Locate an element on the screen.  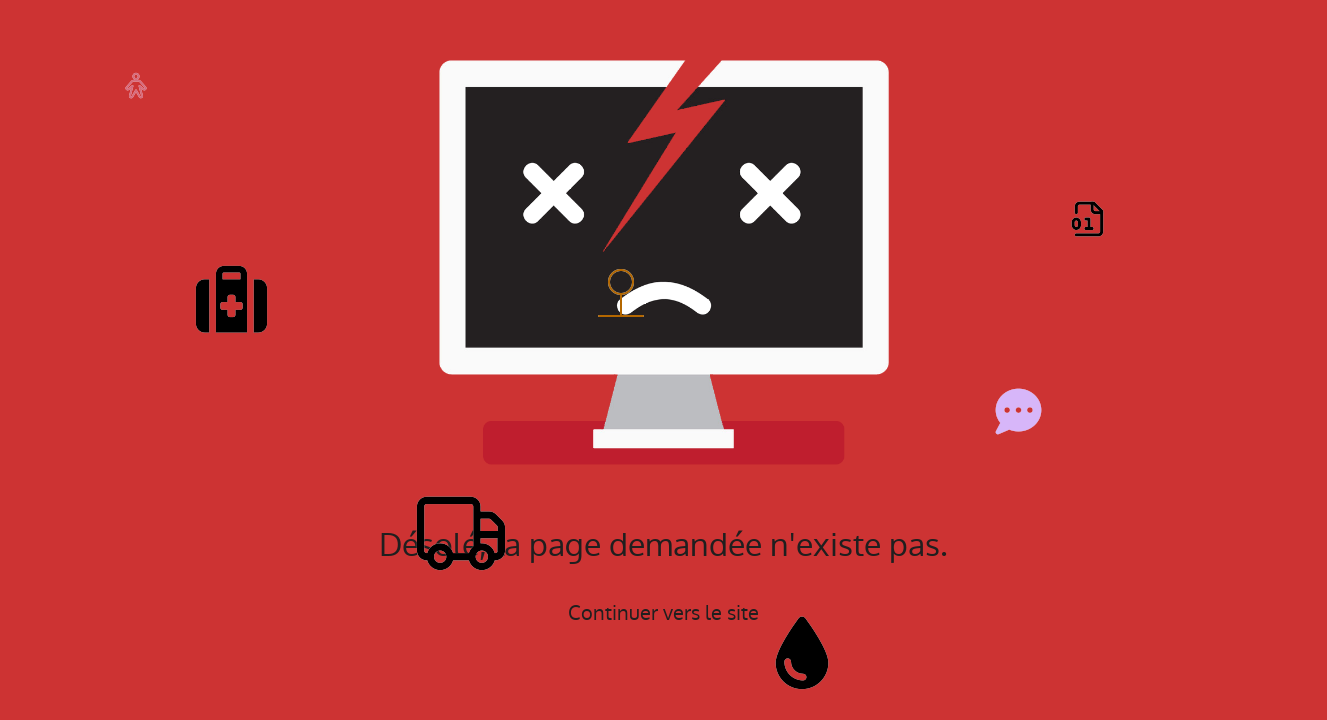
access health or medical services is located at coordinates (231, 301).